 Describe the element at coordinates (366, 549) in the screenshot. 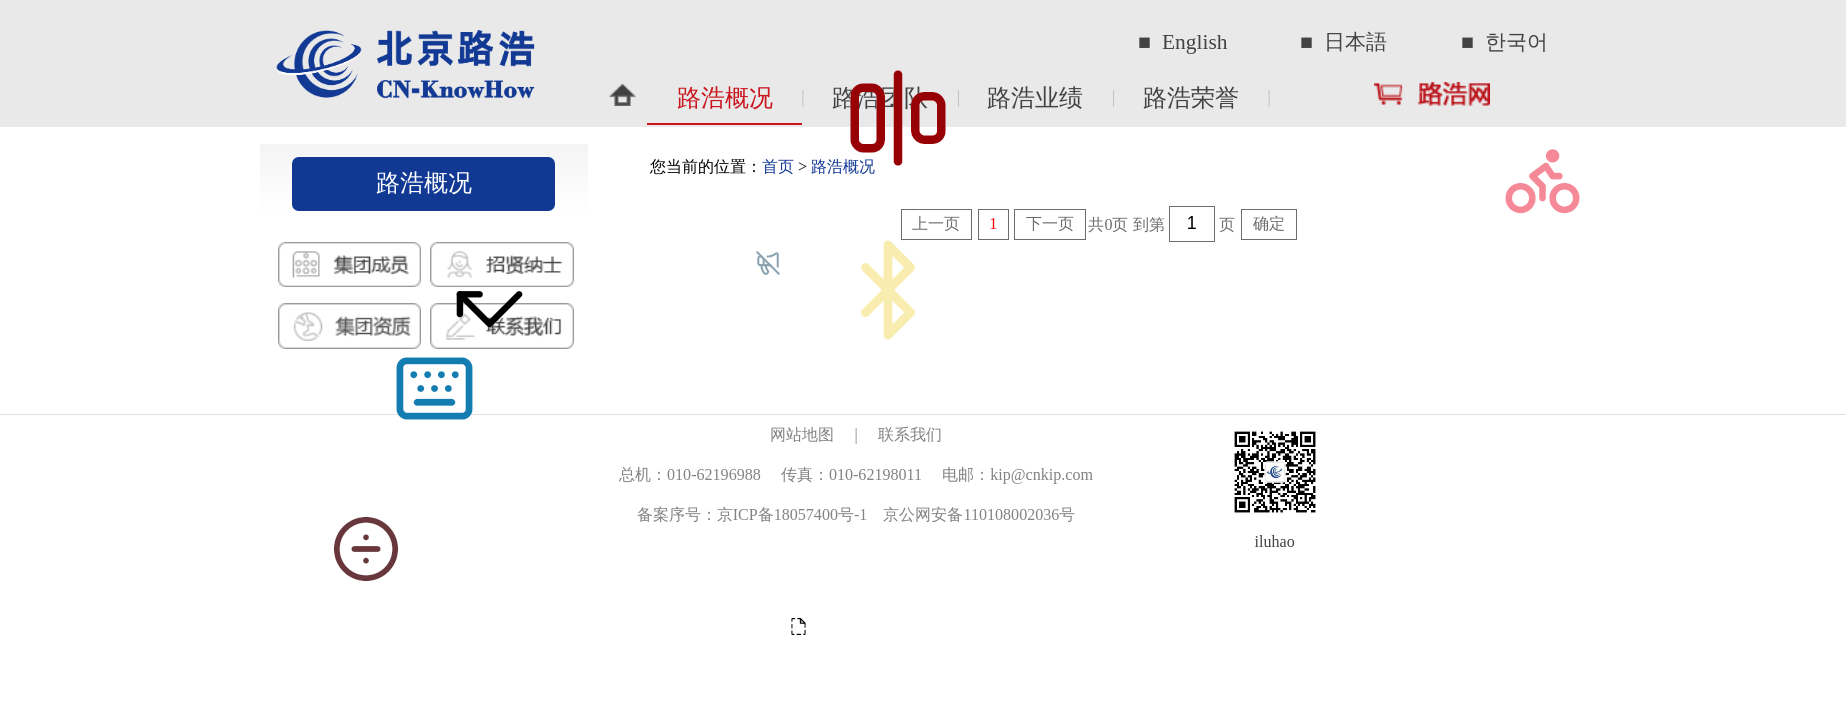

I see `perform a division calculation` at that location.